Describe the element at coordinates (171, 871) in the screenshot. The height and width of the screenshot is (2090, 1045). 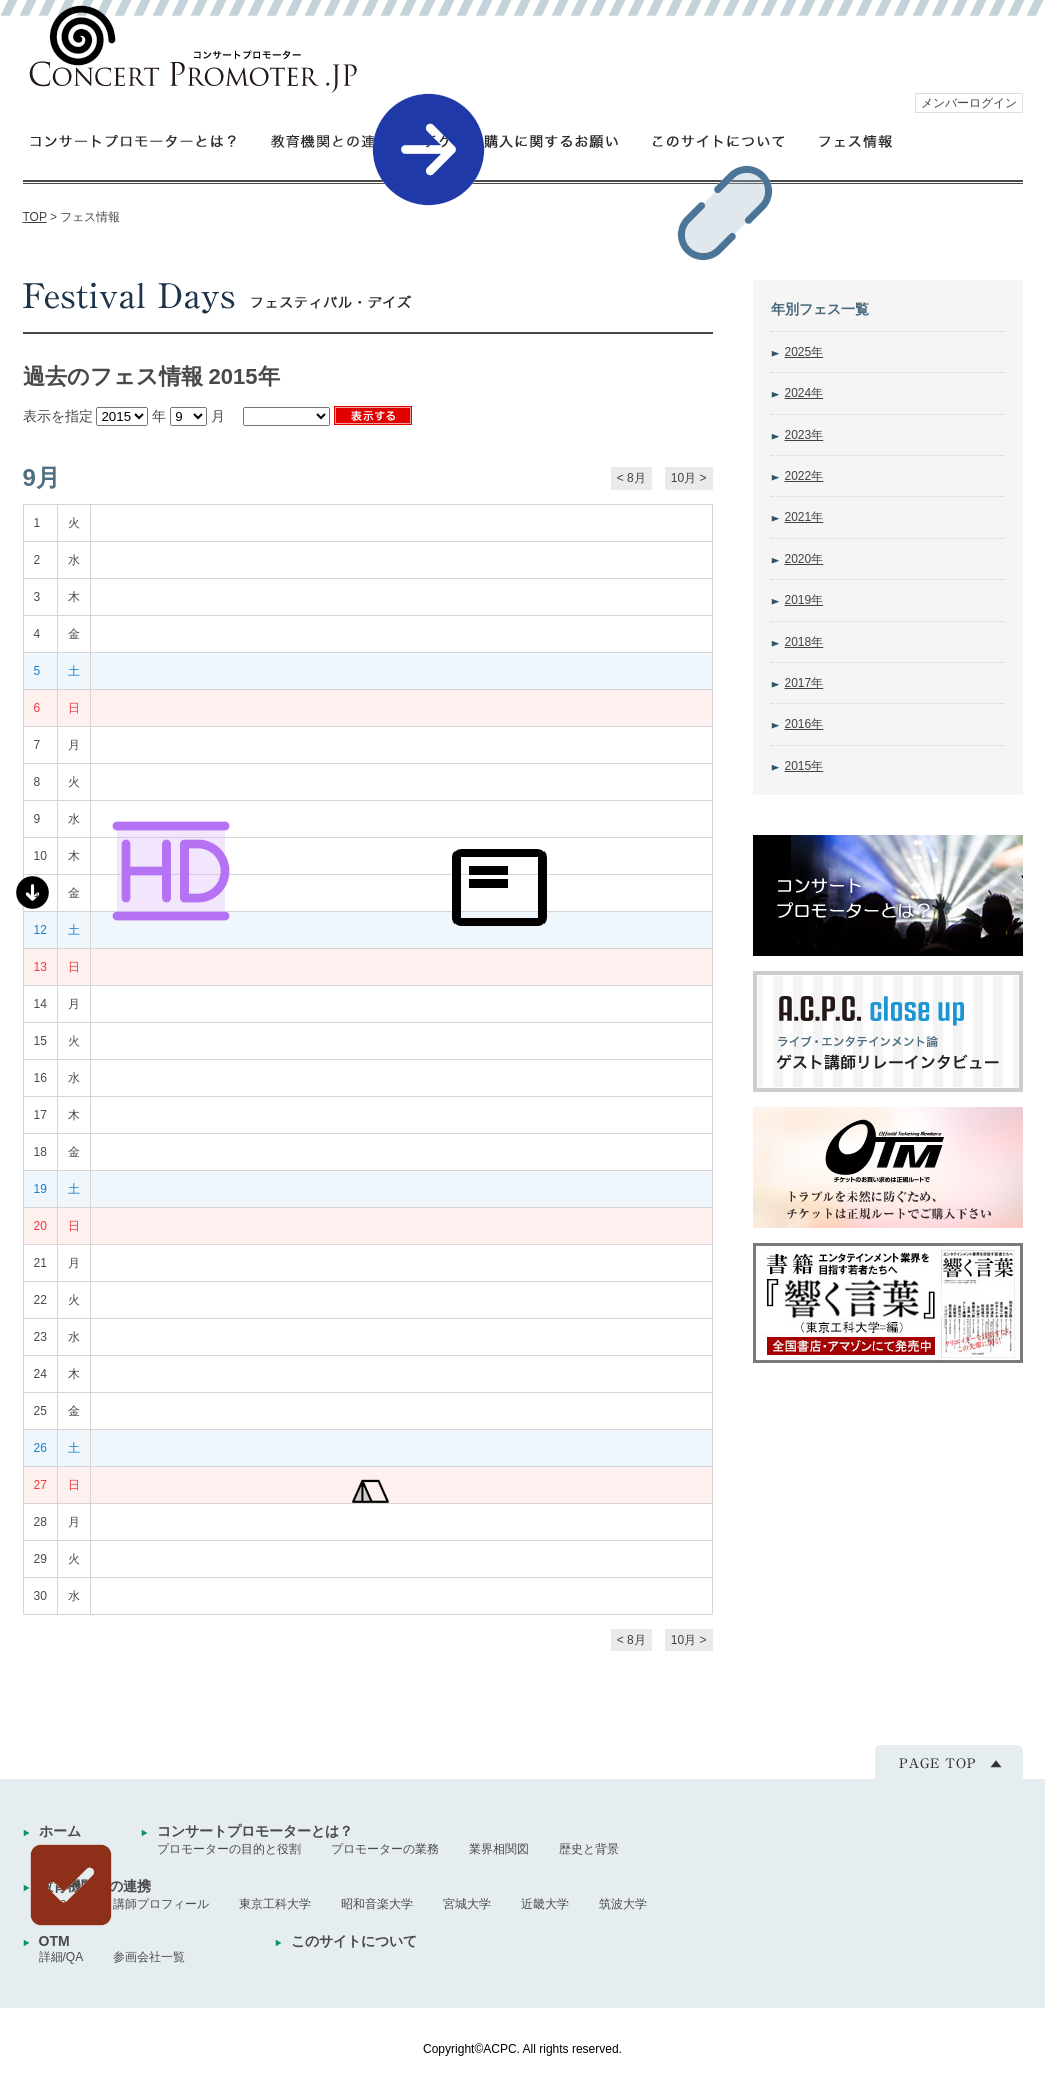
I see `indicates high-definition video quality` at that location.